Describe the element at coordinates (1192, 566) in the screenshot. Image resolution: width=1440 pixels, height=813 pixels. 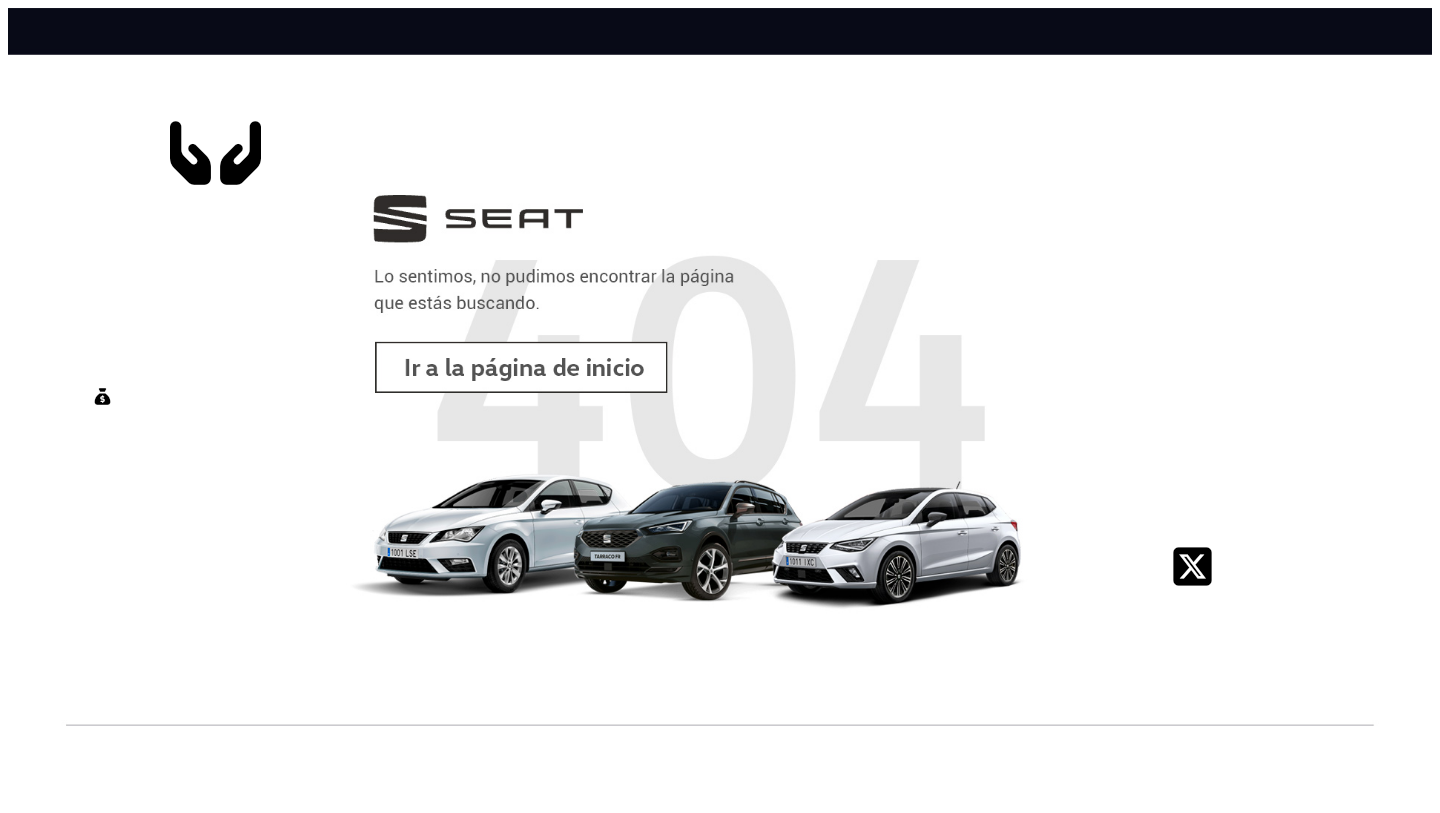
I see `open X (formerly Twitter) app` at that location.